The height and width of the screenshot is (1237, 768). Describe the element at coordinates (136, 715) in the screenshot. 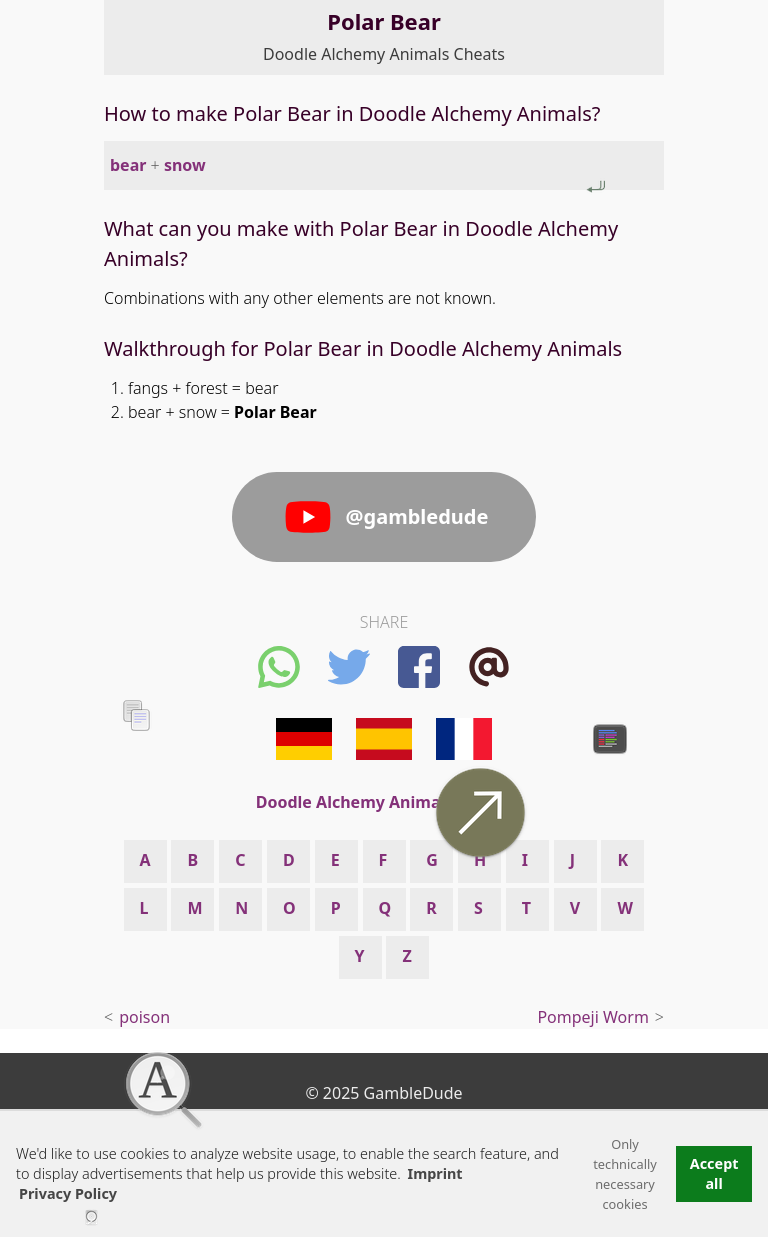

I see `copy selected content to clipboard` at that location.